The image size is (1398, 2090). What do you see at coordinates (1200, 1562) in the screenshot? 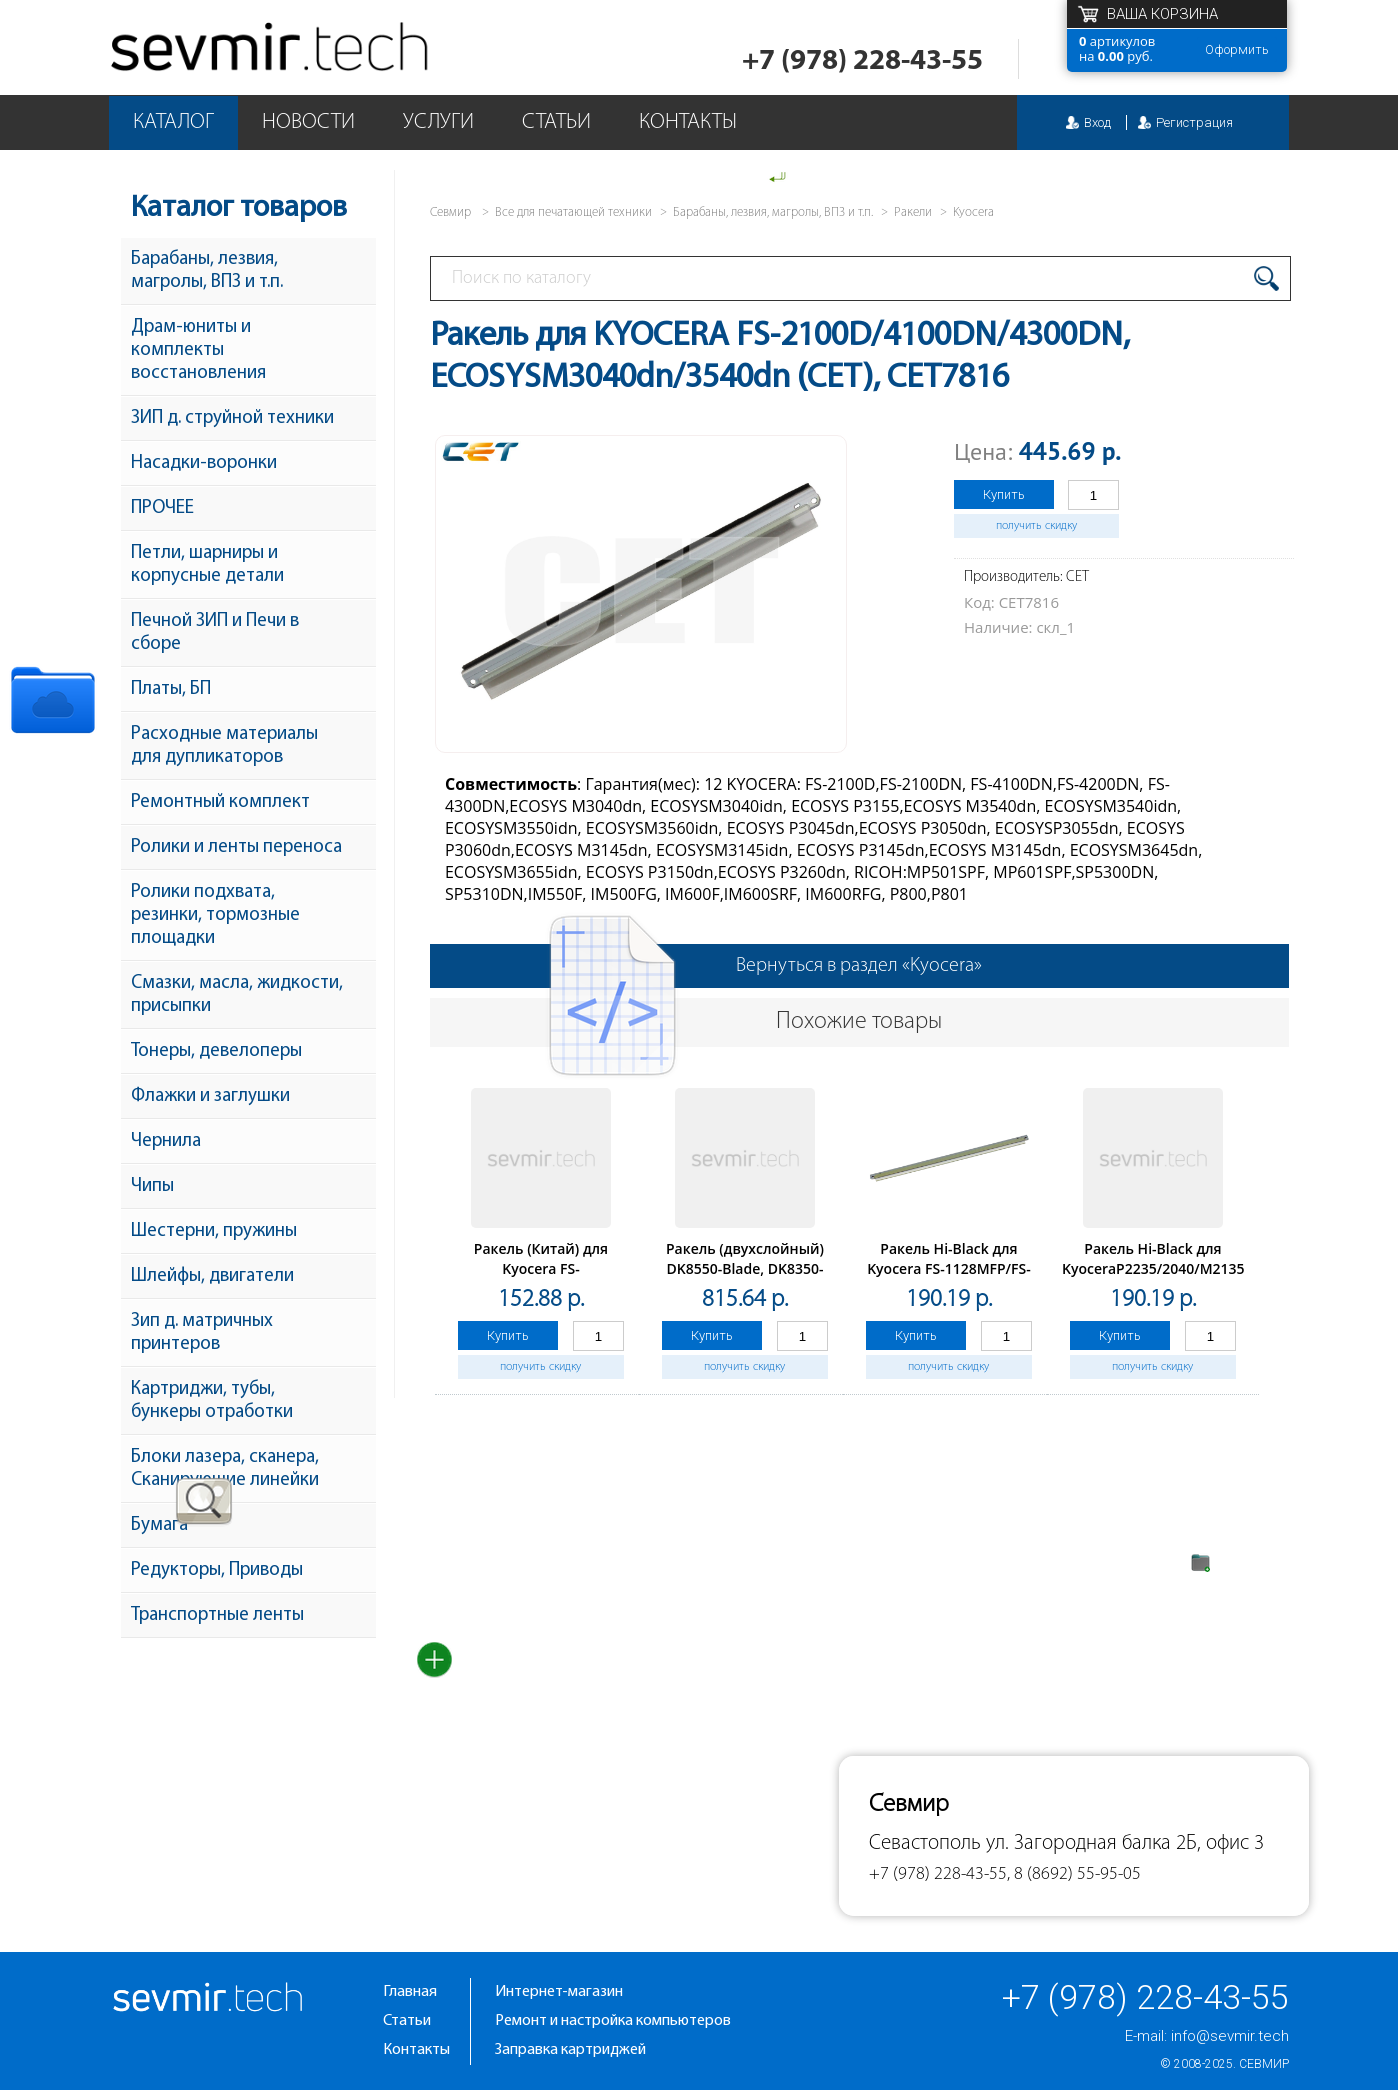
I see `create a new folder` at bounding box center [1200, 1562].